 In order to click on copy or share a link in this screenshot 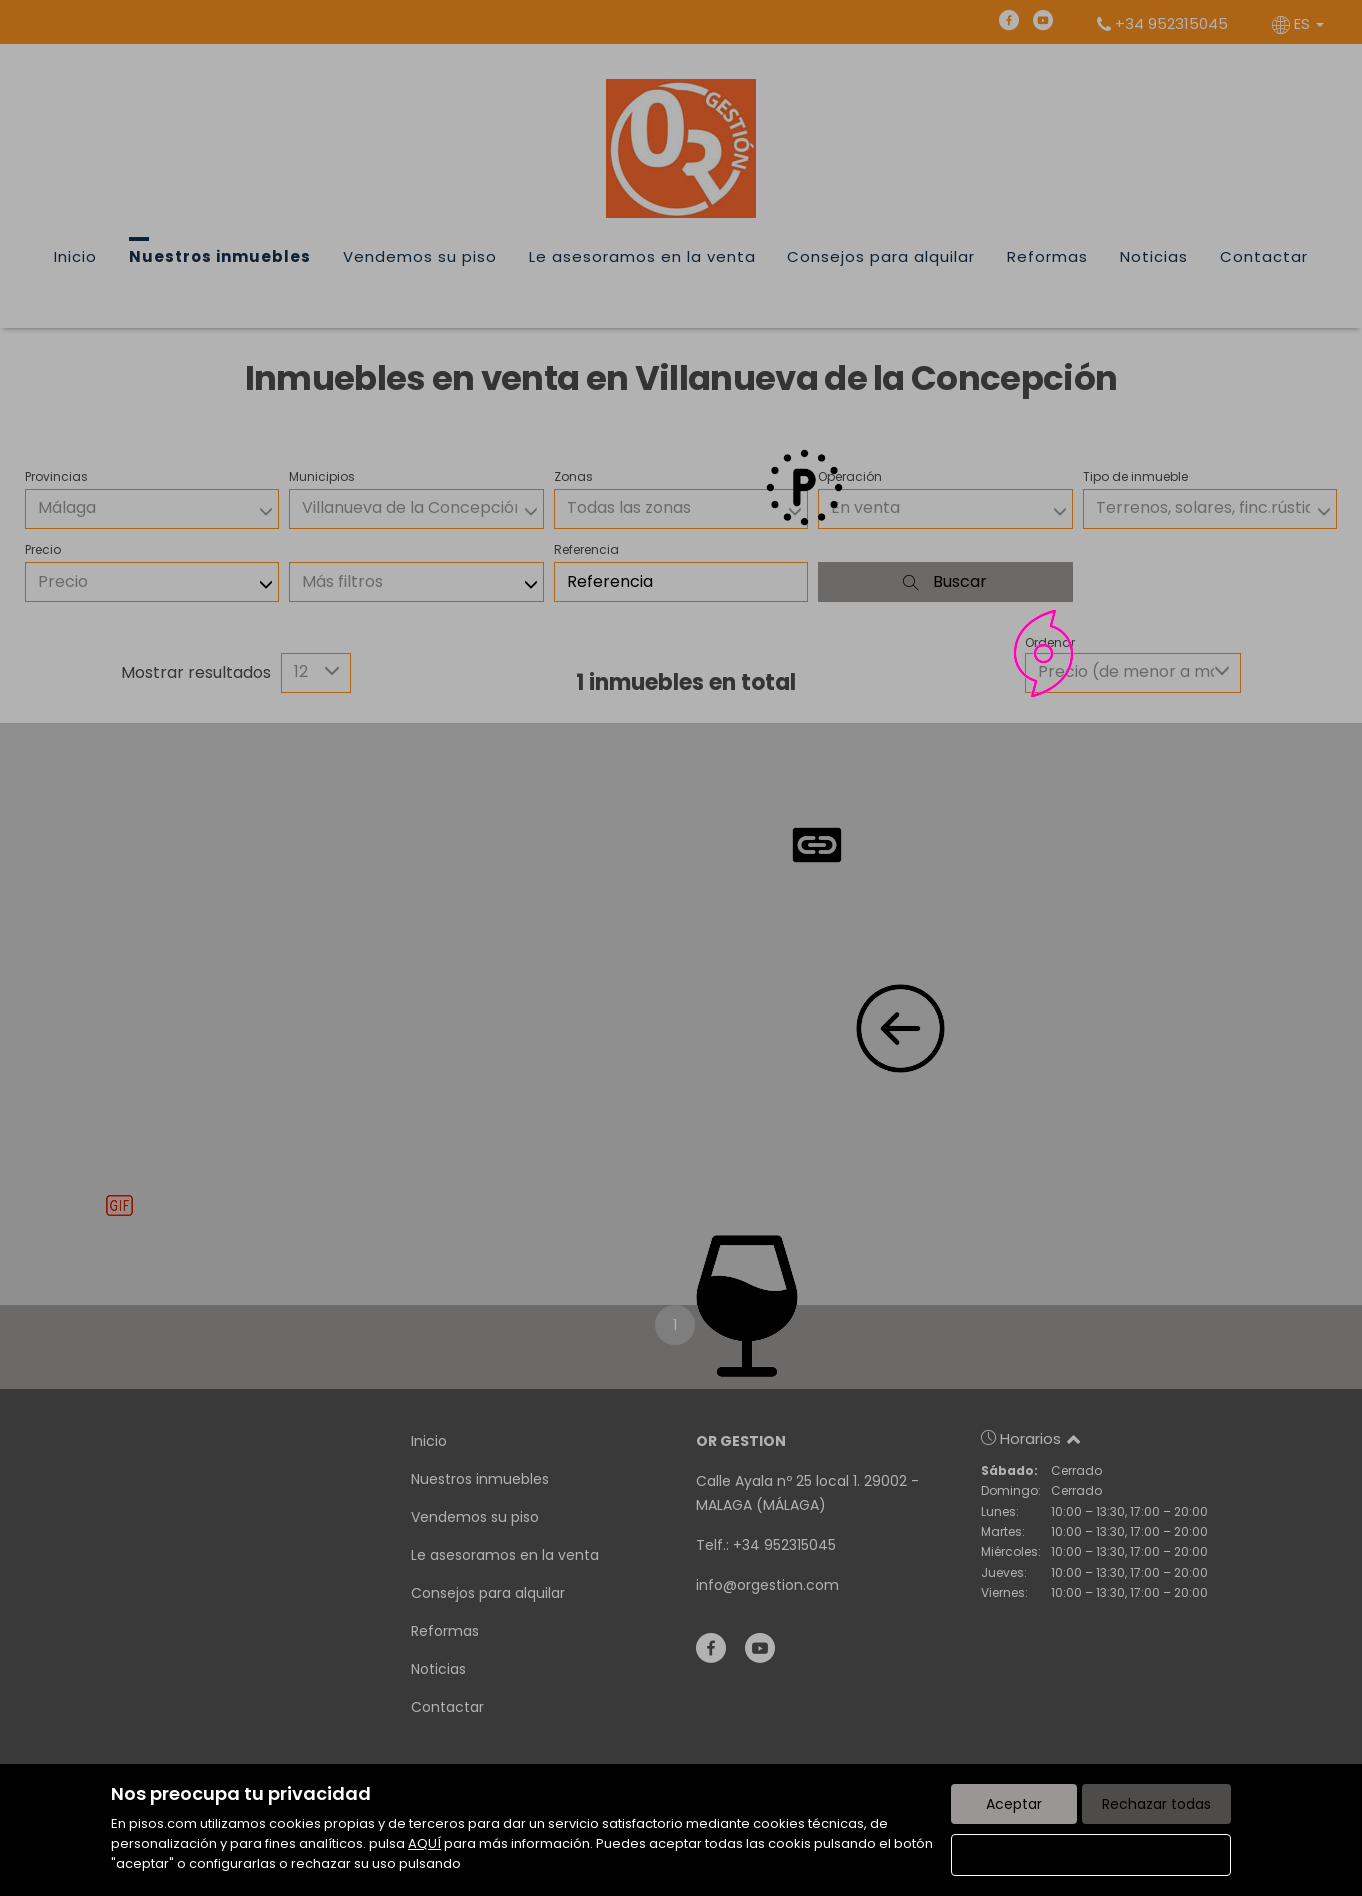, I will do `click(817, 845)`.